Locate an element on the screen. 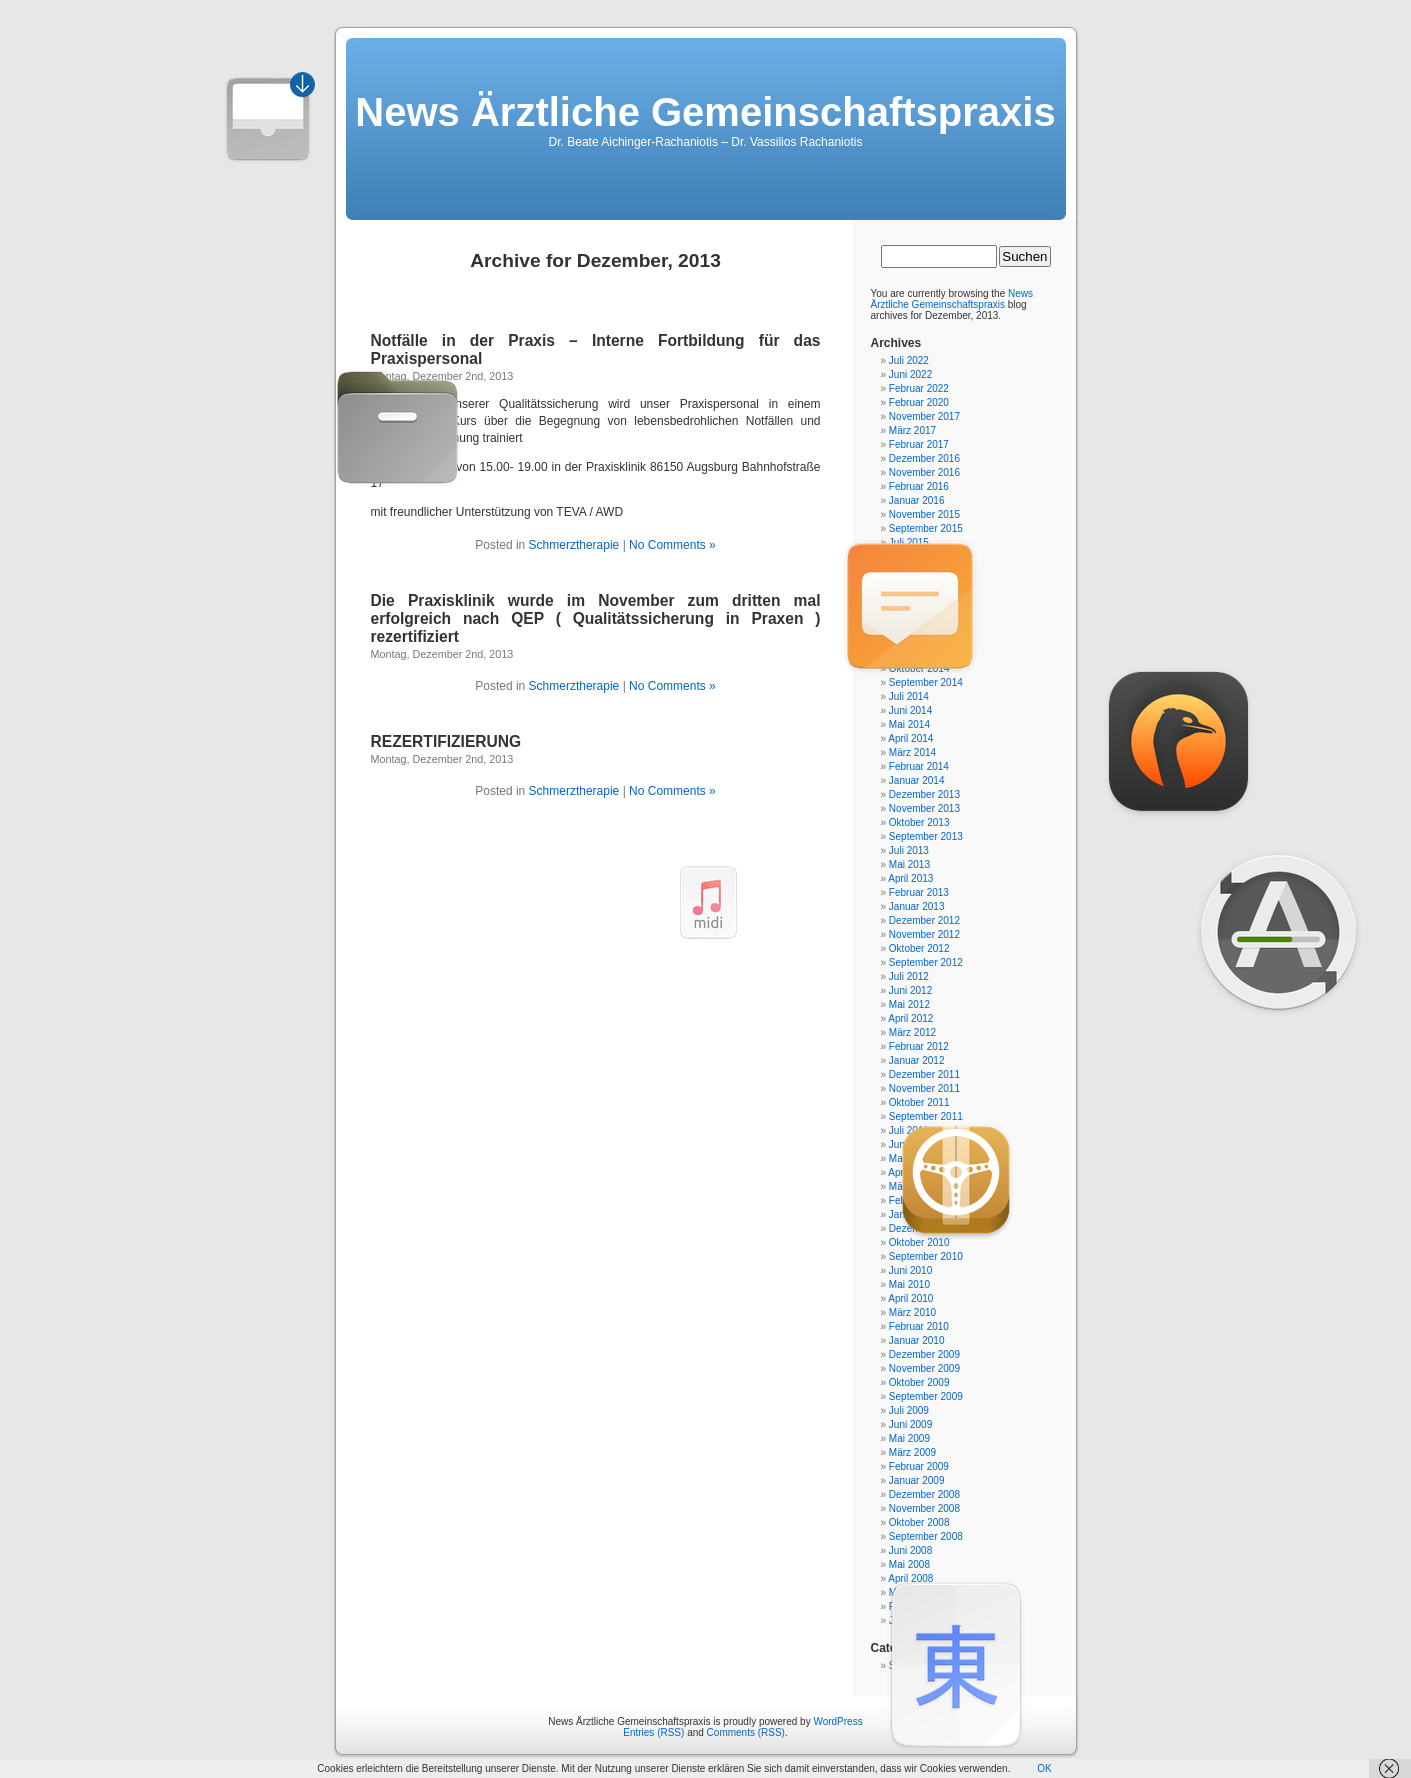 This screenshot has width=1411, height=1778. open the chatty messaging app is located at coordinates (910, 606).